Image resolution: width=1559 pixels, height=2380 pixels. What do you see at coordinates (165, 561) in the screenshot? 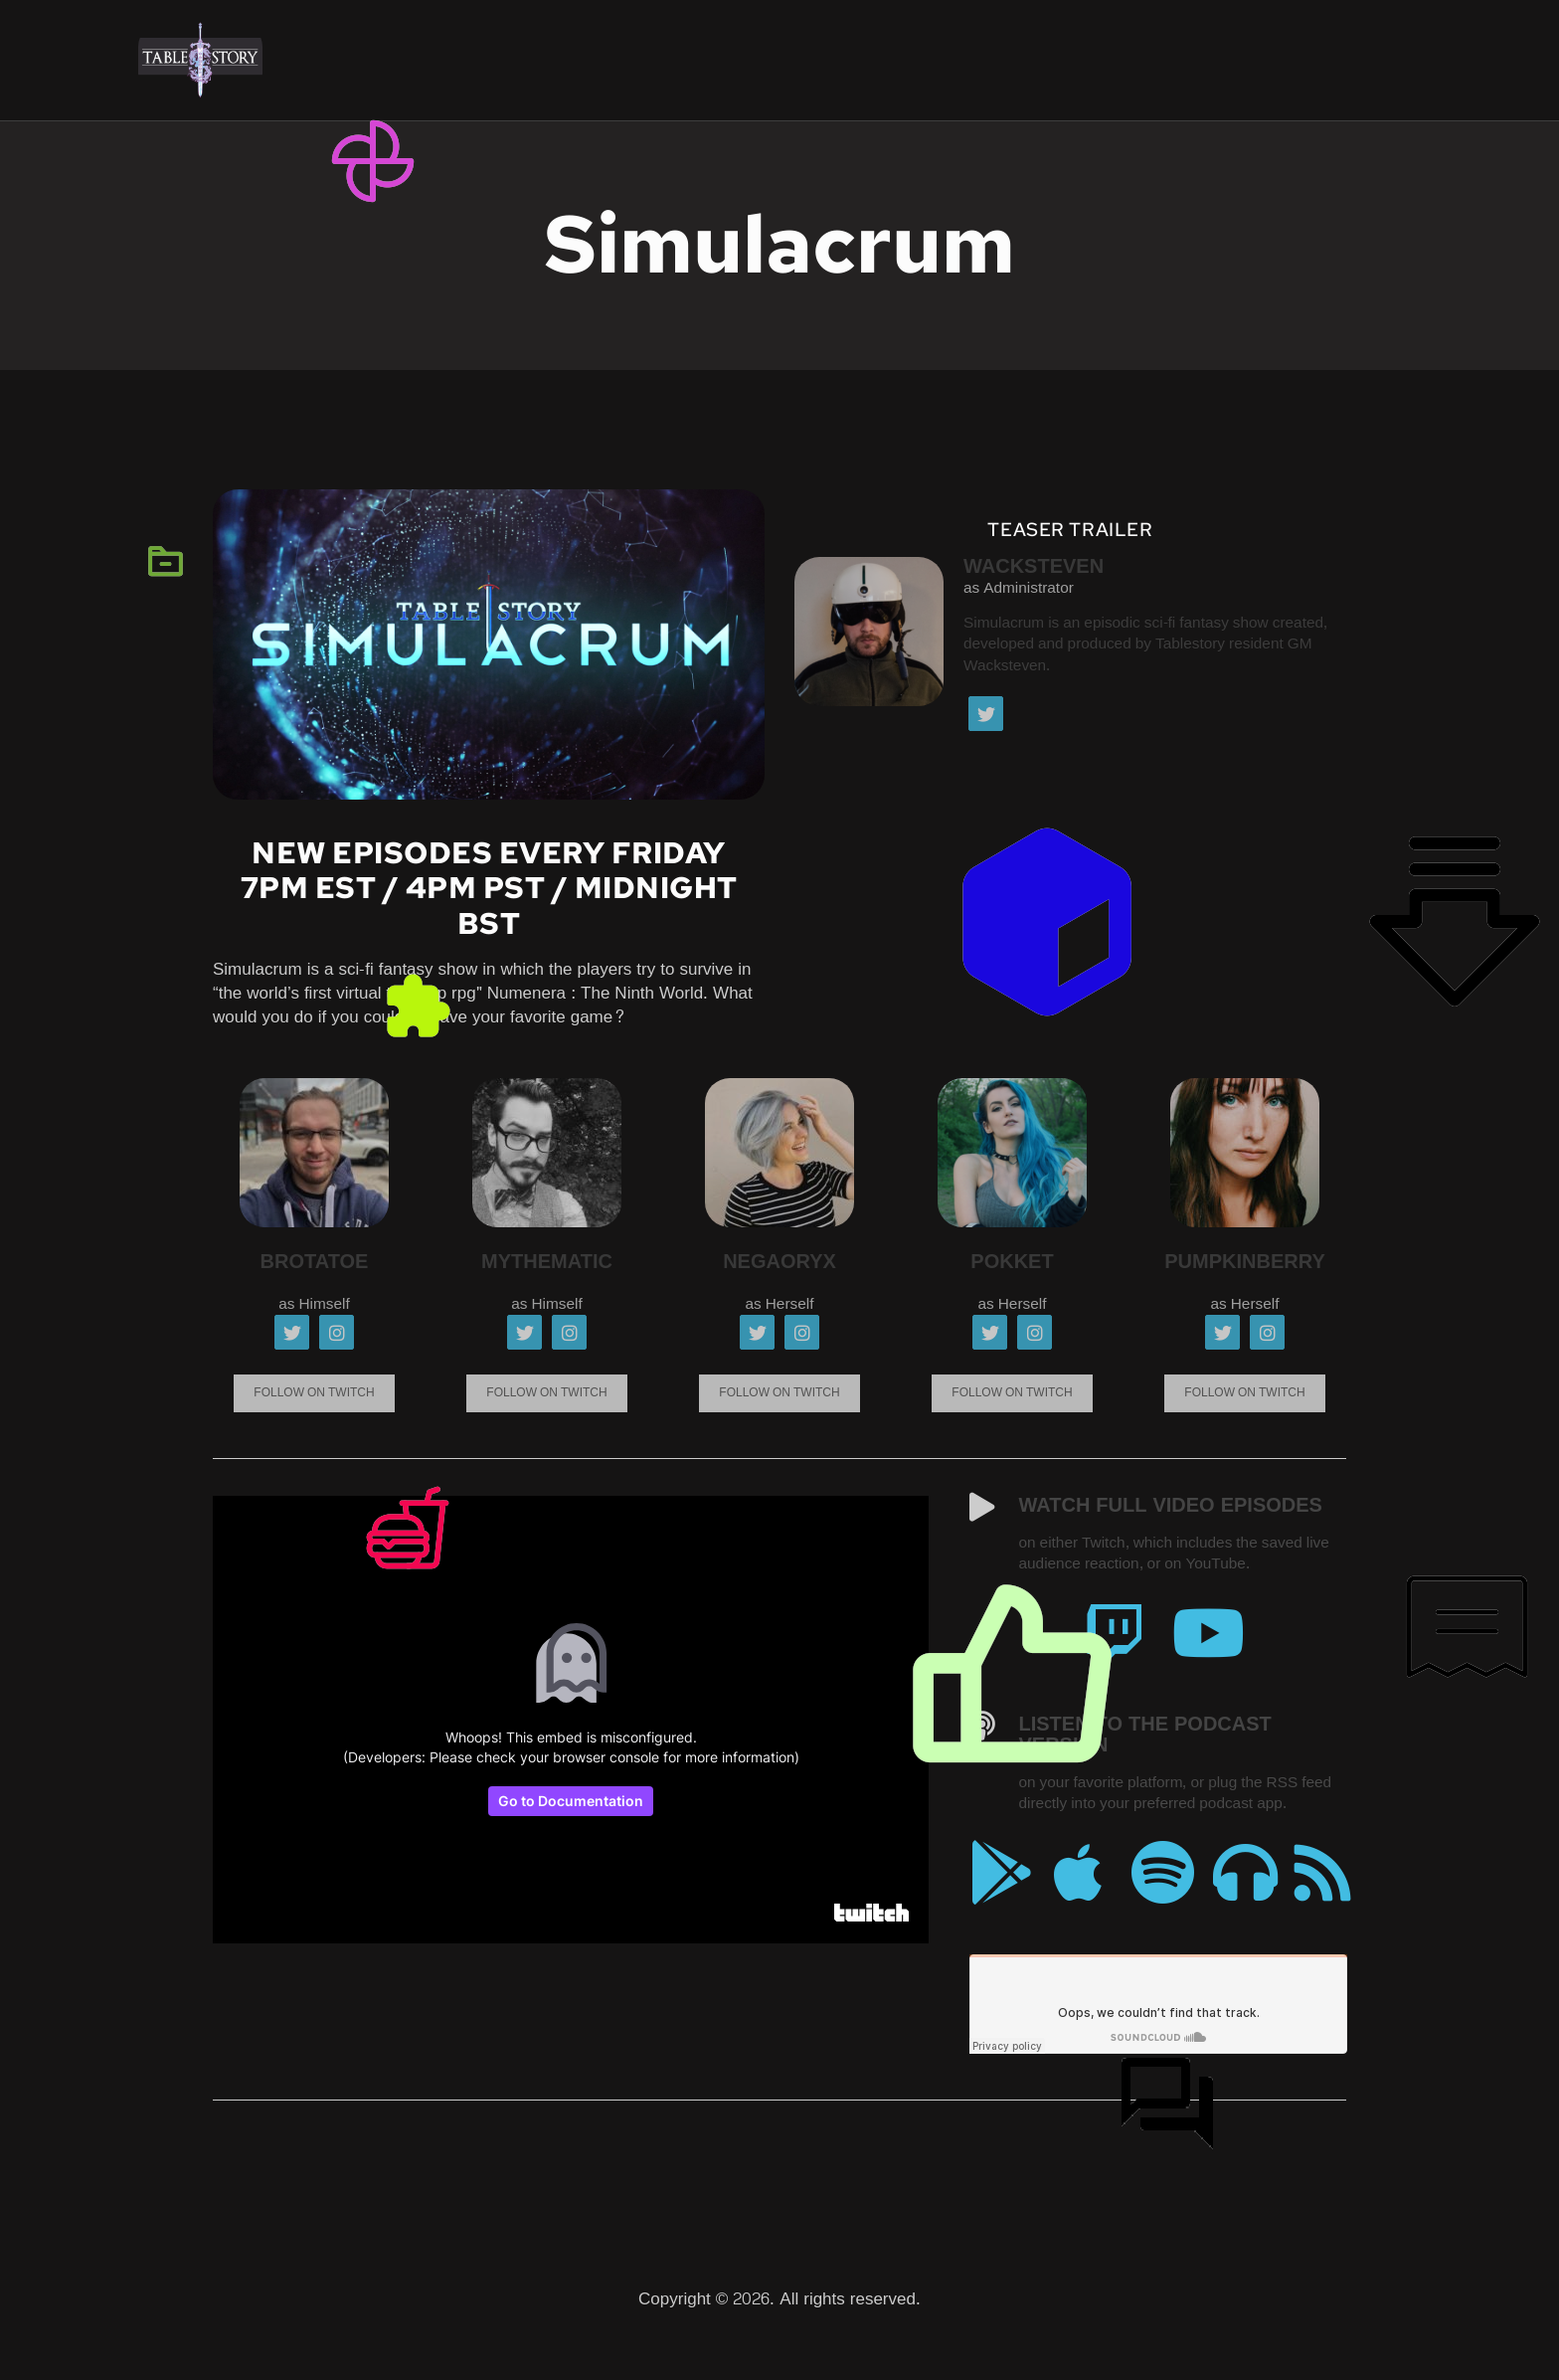
I see `remove a folder from your files` at bounding box center [165, 561].